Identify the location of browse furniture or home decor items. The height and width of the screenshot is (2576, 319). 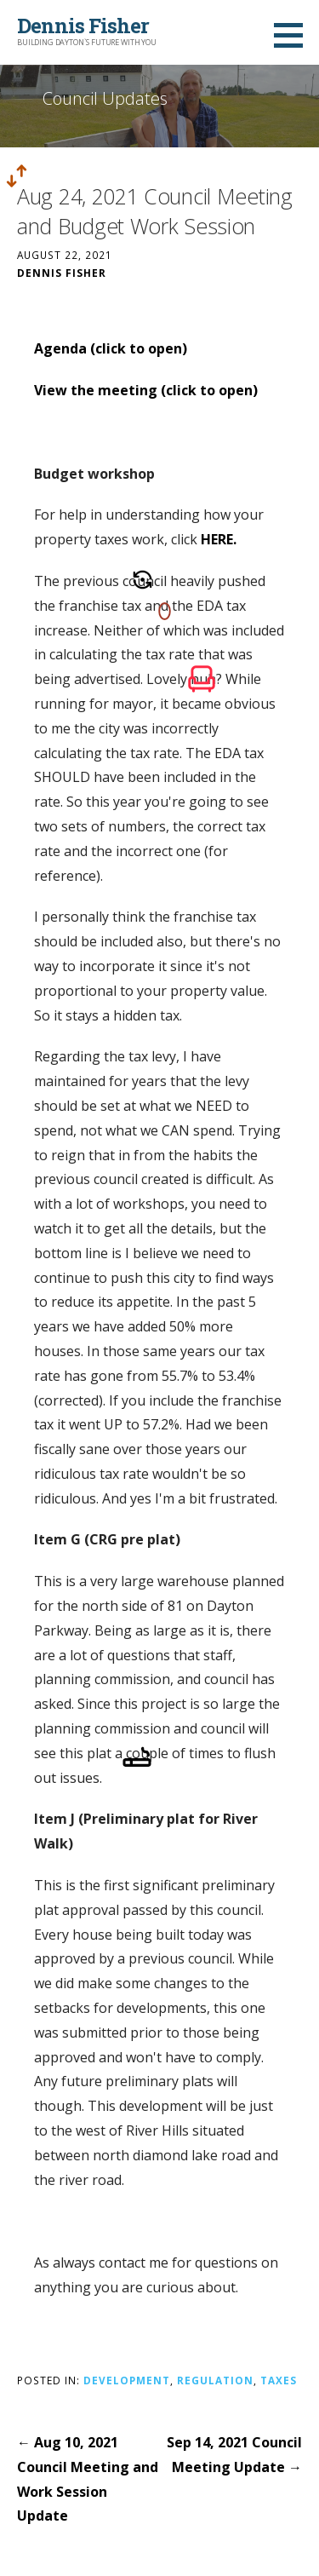
(202, 679).